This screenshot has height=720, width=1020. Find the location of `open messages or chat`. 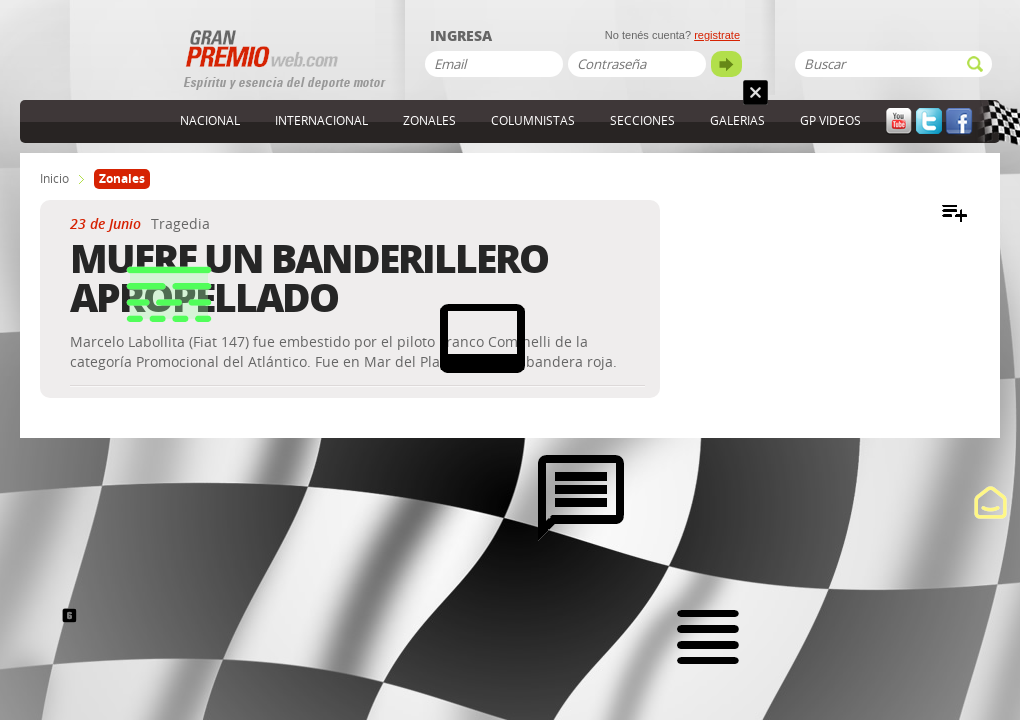

open messages or chat is located at coordinates (581, 498).